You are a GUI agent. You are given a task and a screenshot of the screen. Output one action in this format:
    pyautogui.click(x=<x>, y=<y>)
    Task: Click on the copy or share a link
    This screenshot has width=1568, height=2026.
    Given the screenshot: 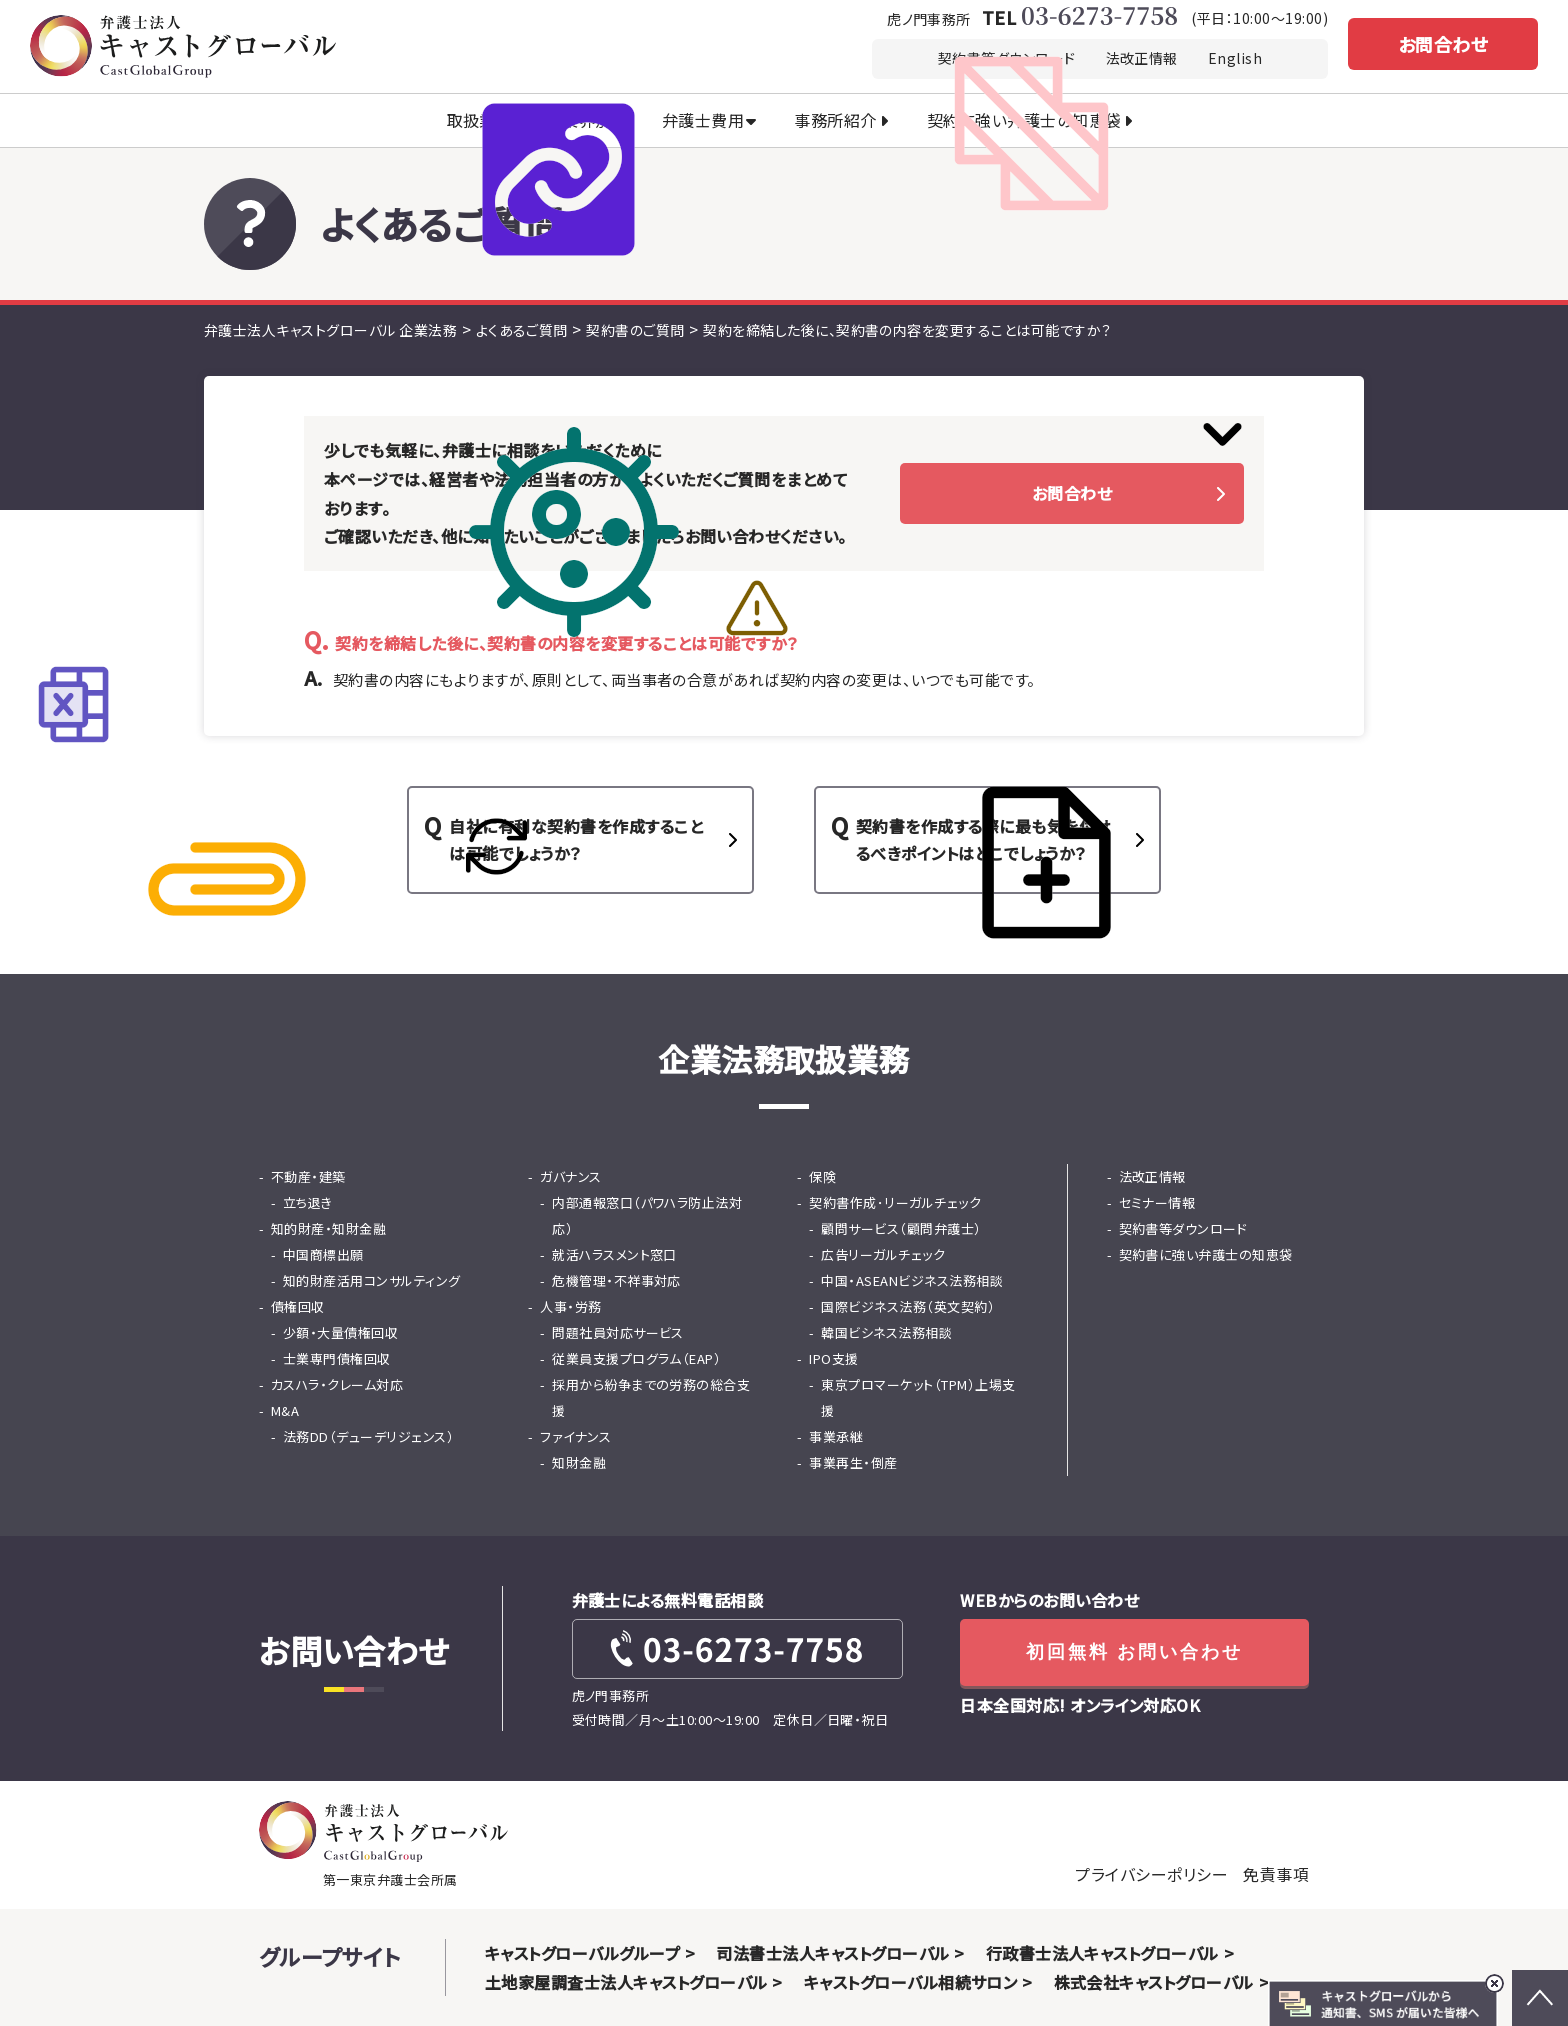 What is the action you would take?
    pyautogui.click(x=558, y=179)
    